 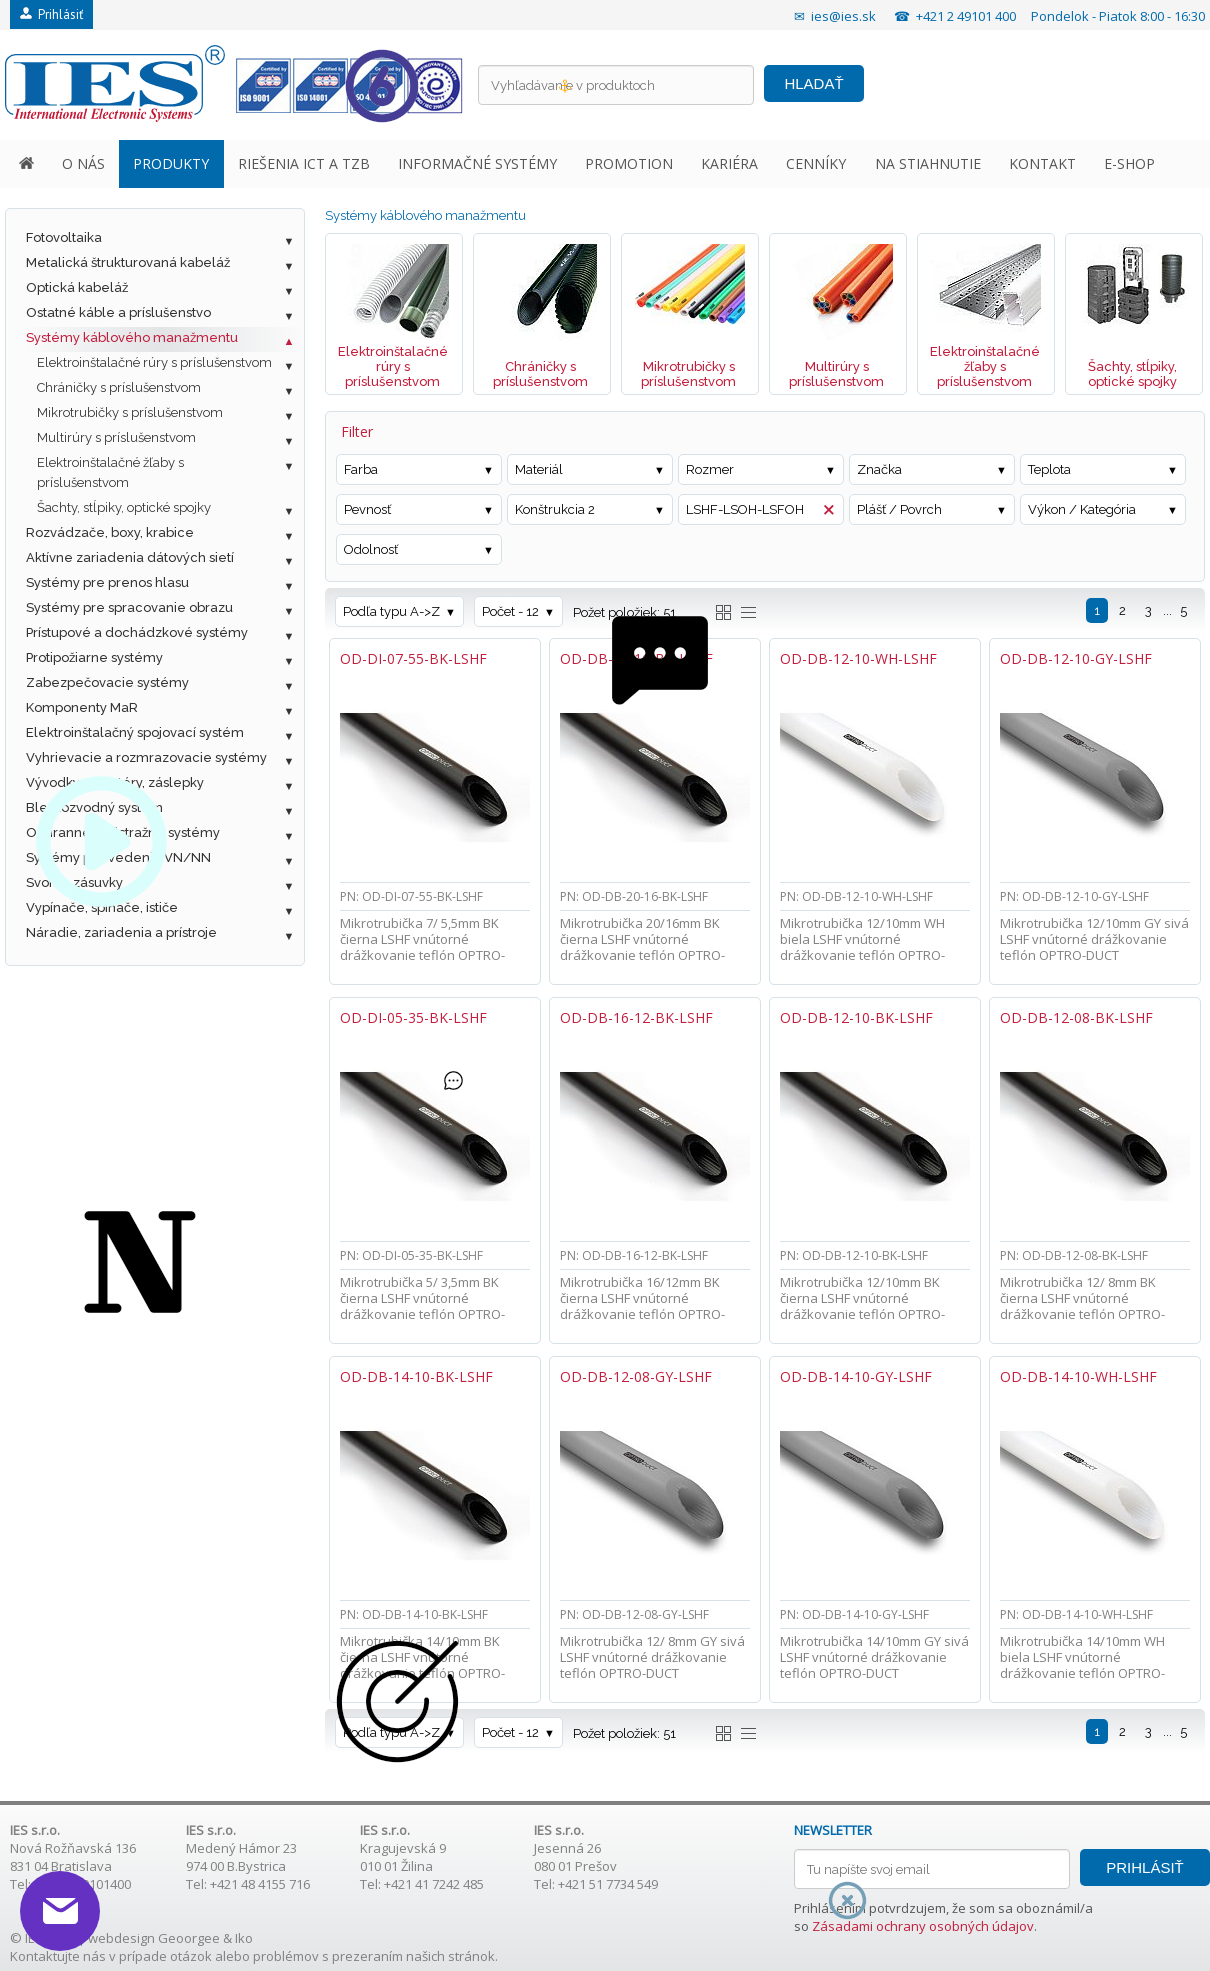 I want to click on play media or video content, so click(x=101, y=841).